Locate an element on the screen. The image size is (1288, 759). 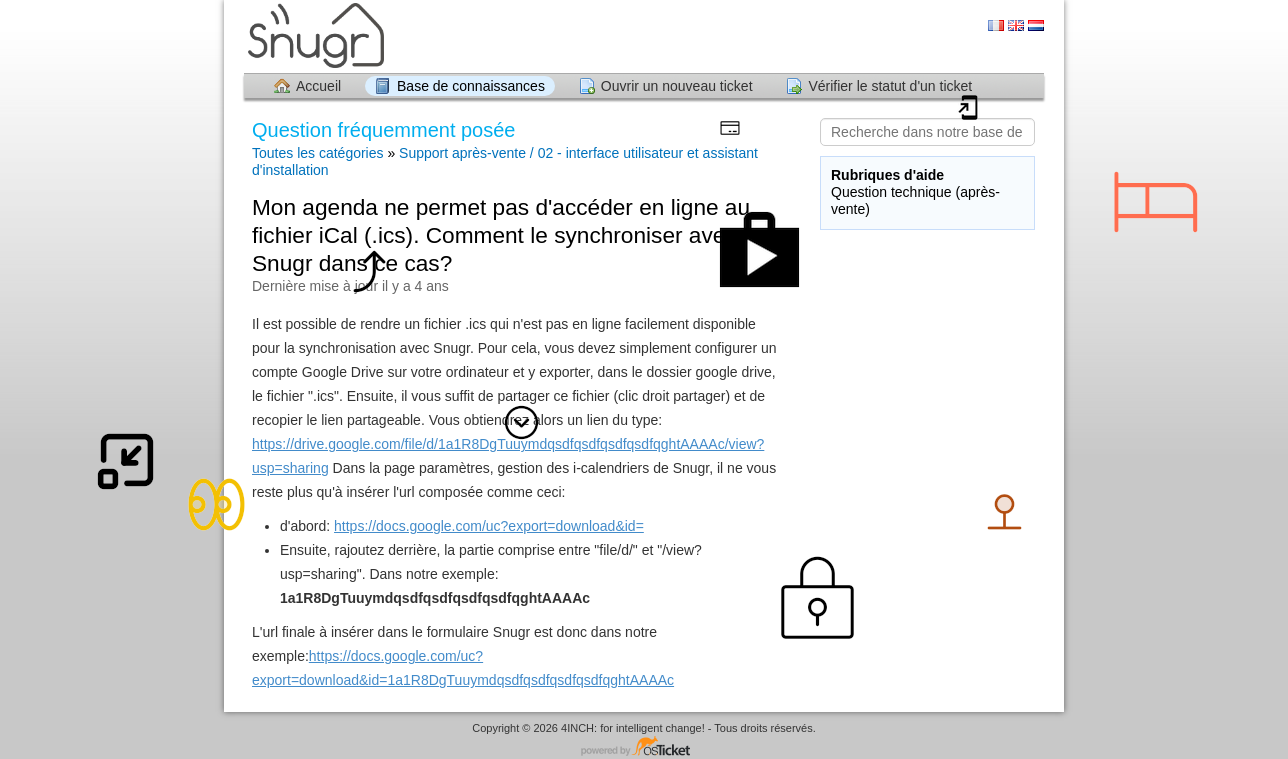
view who has seen your content is located at coordinates (216, 504).